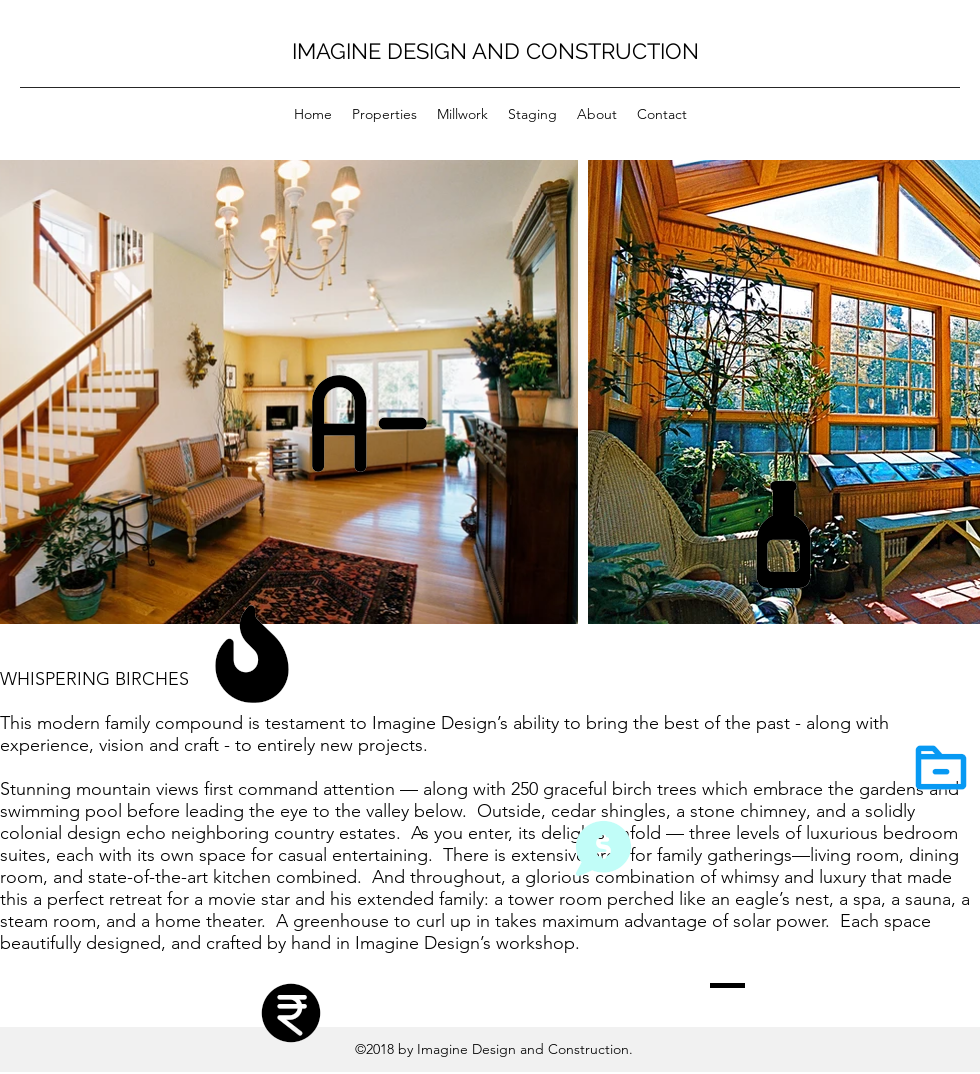 The image size is (980, 1074). I want to click on remove an item from a list, so click(727, 985).